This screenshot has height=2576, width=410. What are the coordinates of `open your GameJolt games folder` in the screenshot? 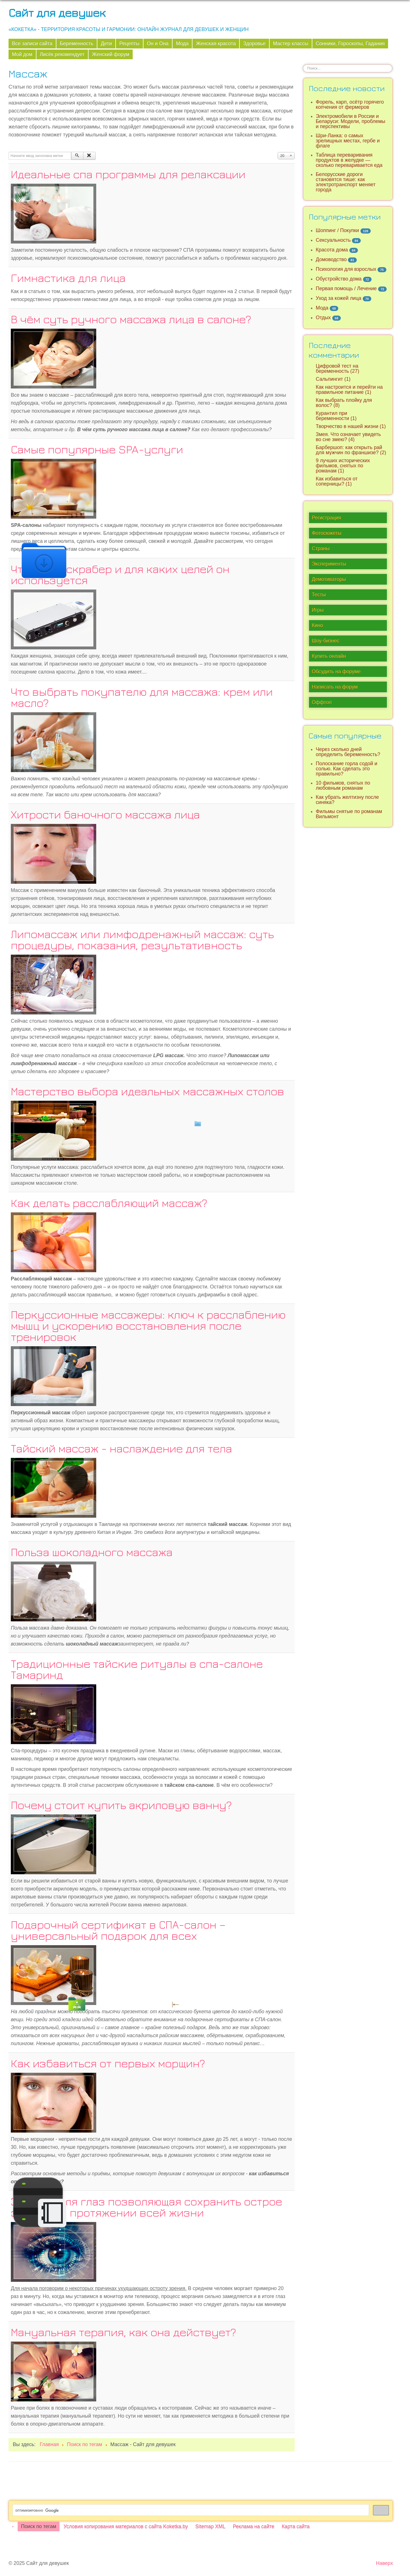 It's located at (77, 2004).